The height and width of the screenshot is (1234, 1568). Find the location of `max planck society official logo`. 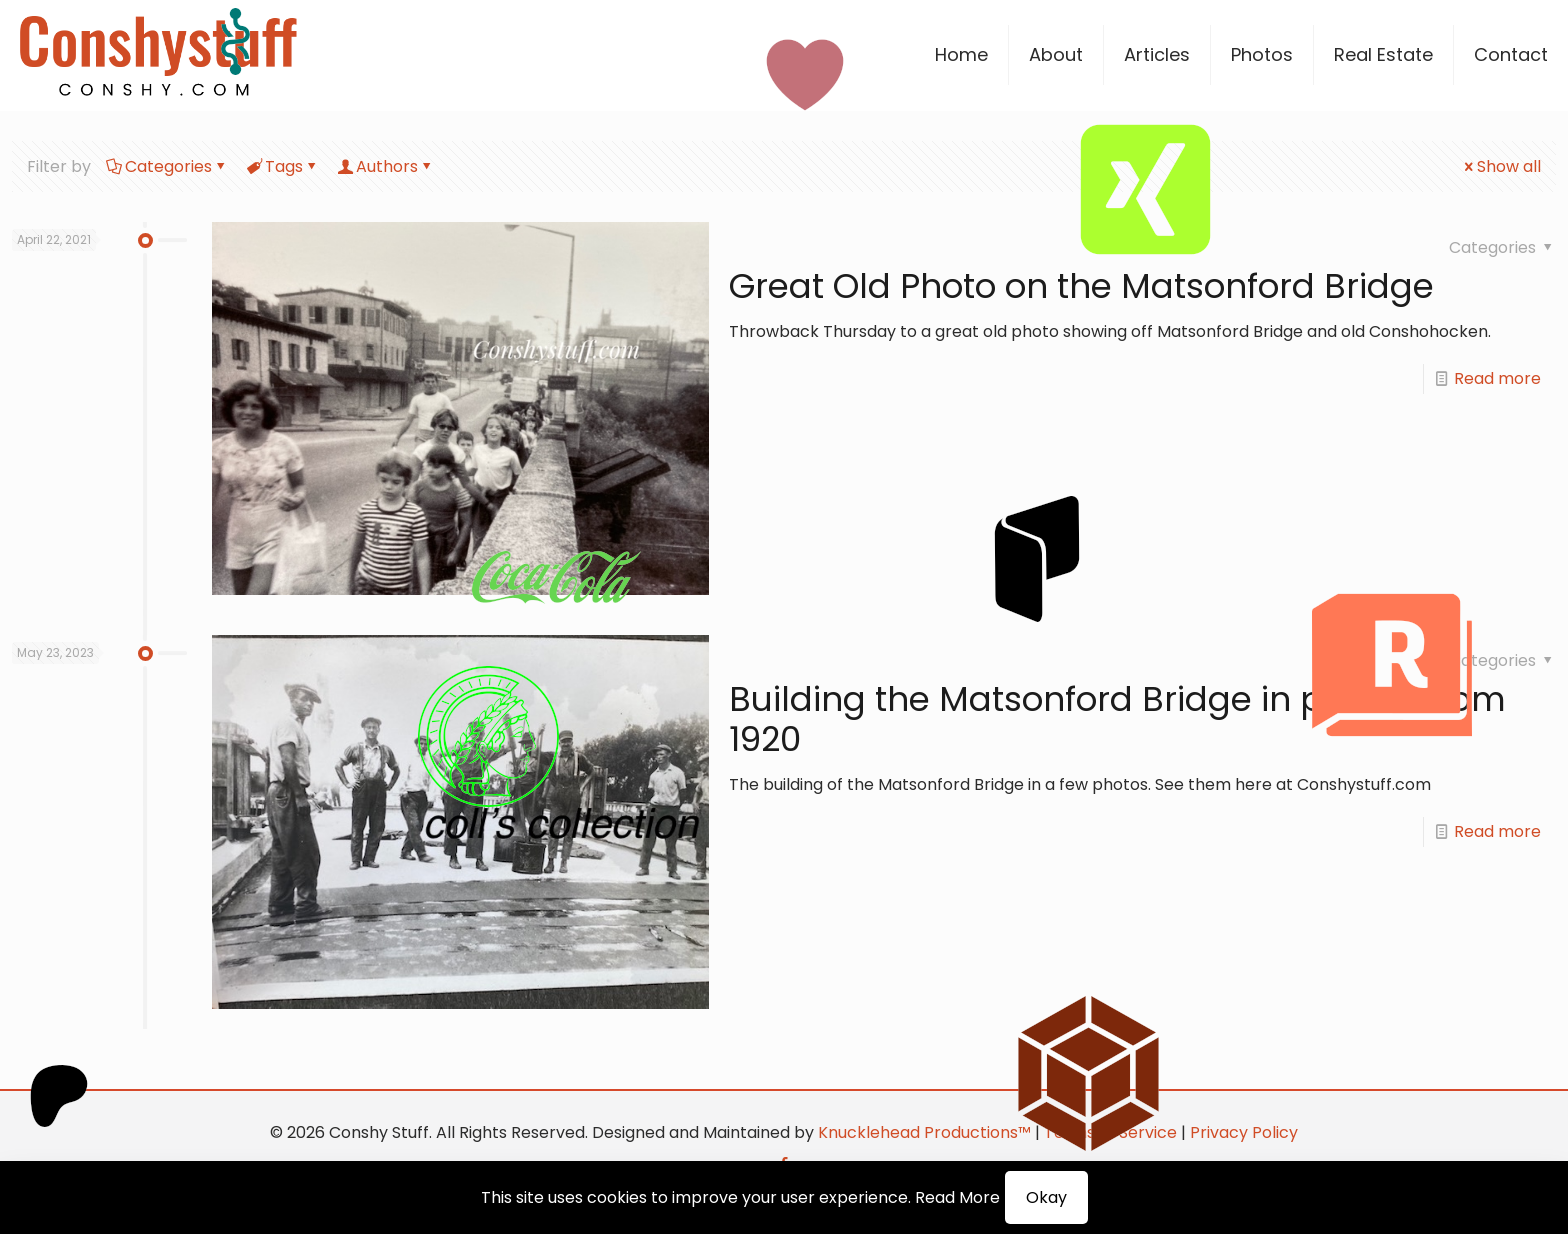

max planck society official logo is located at coordinates (488, 736).